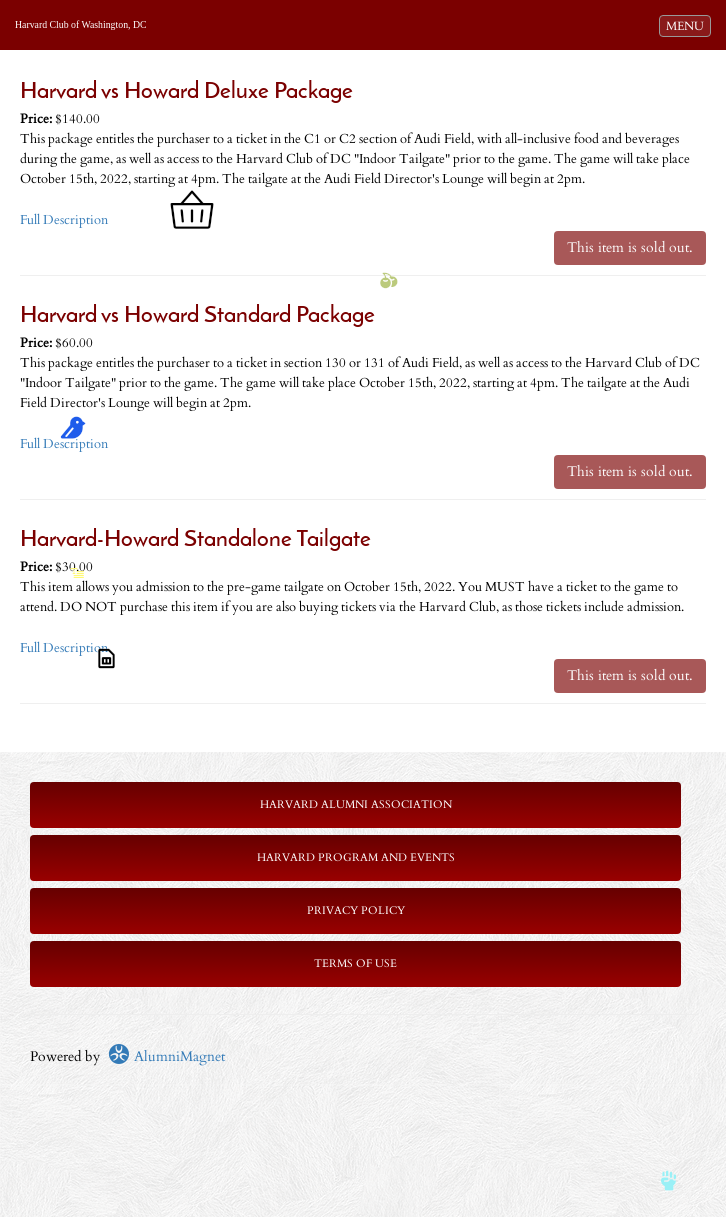 The height and width of the screenshot is (1217, 726). I want to click on read article from The New York Times, so click(77, 573).